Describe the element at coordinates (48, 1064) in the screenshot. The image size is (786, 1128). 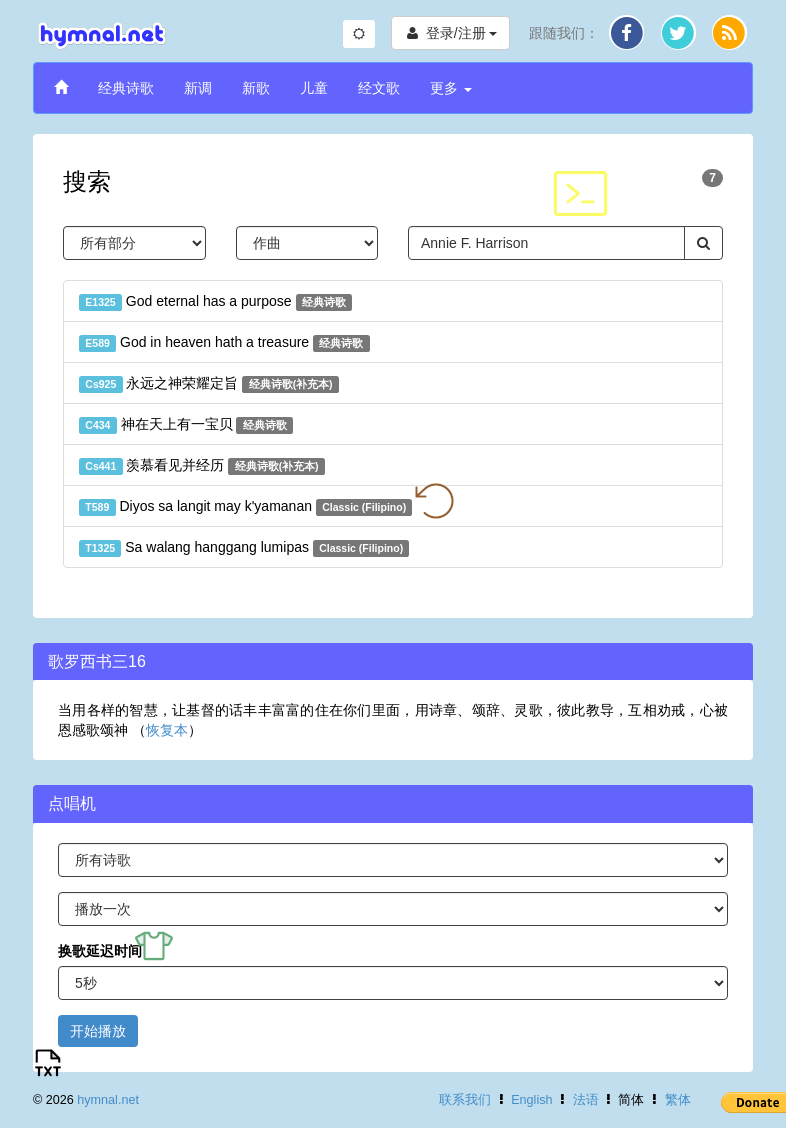
I see `open a plain text file` at that location.